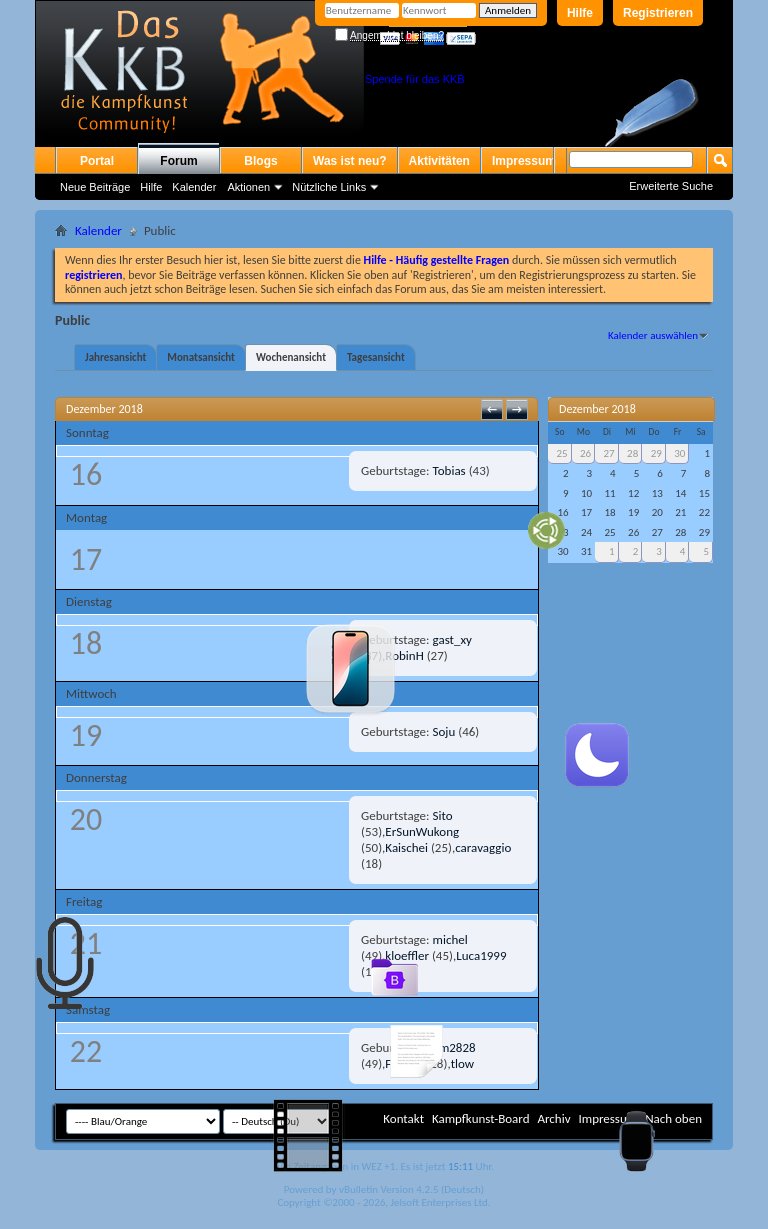 The width and height of the screenshot is (768, 1229). What do you see at coordinates (416, 1052) in the screenshot?
I see `a text clipping file containing copied text` at bounding box center [416, 1052].